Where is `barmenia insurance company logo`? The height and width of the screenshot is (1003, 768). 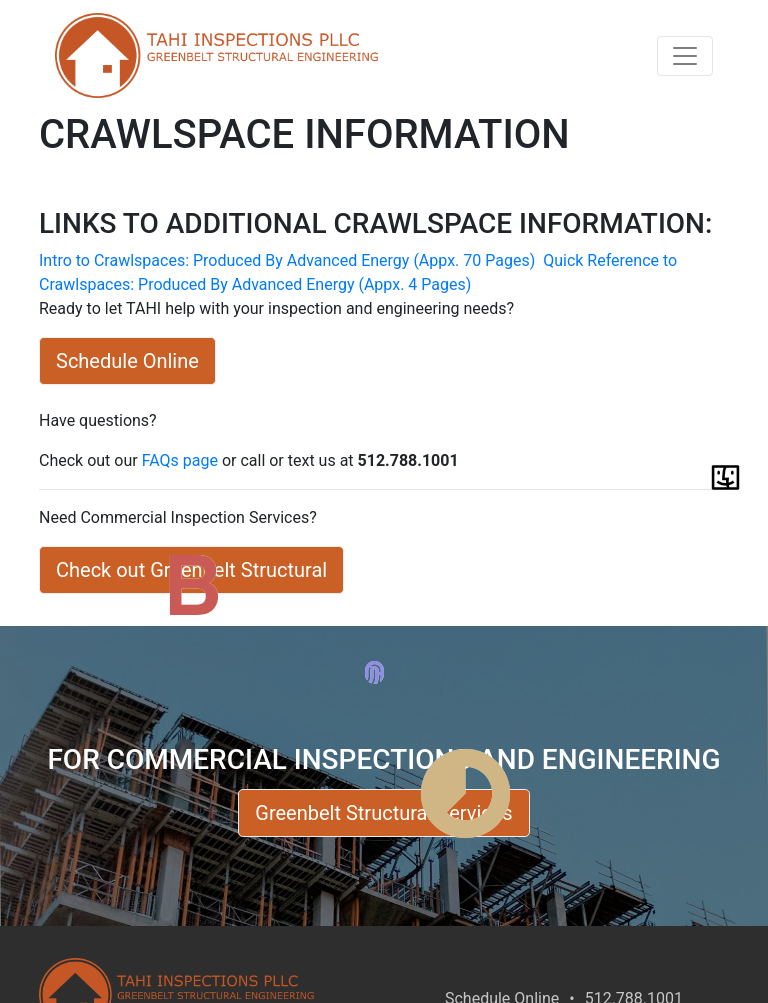 barmenia insurance company logo is located at coordinates (194, 585).